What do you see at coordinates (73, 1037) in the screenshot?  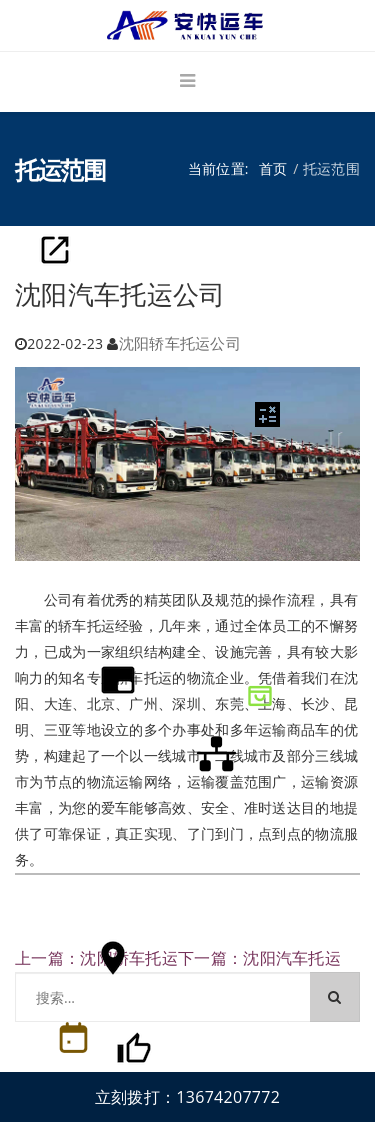 I see `view or manage a scheduled event` at bounding box center [73, 1037].